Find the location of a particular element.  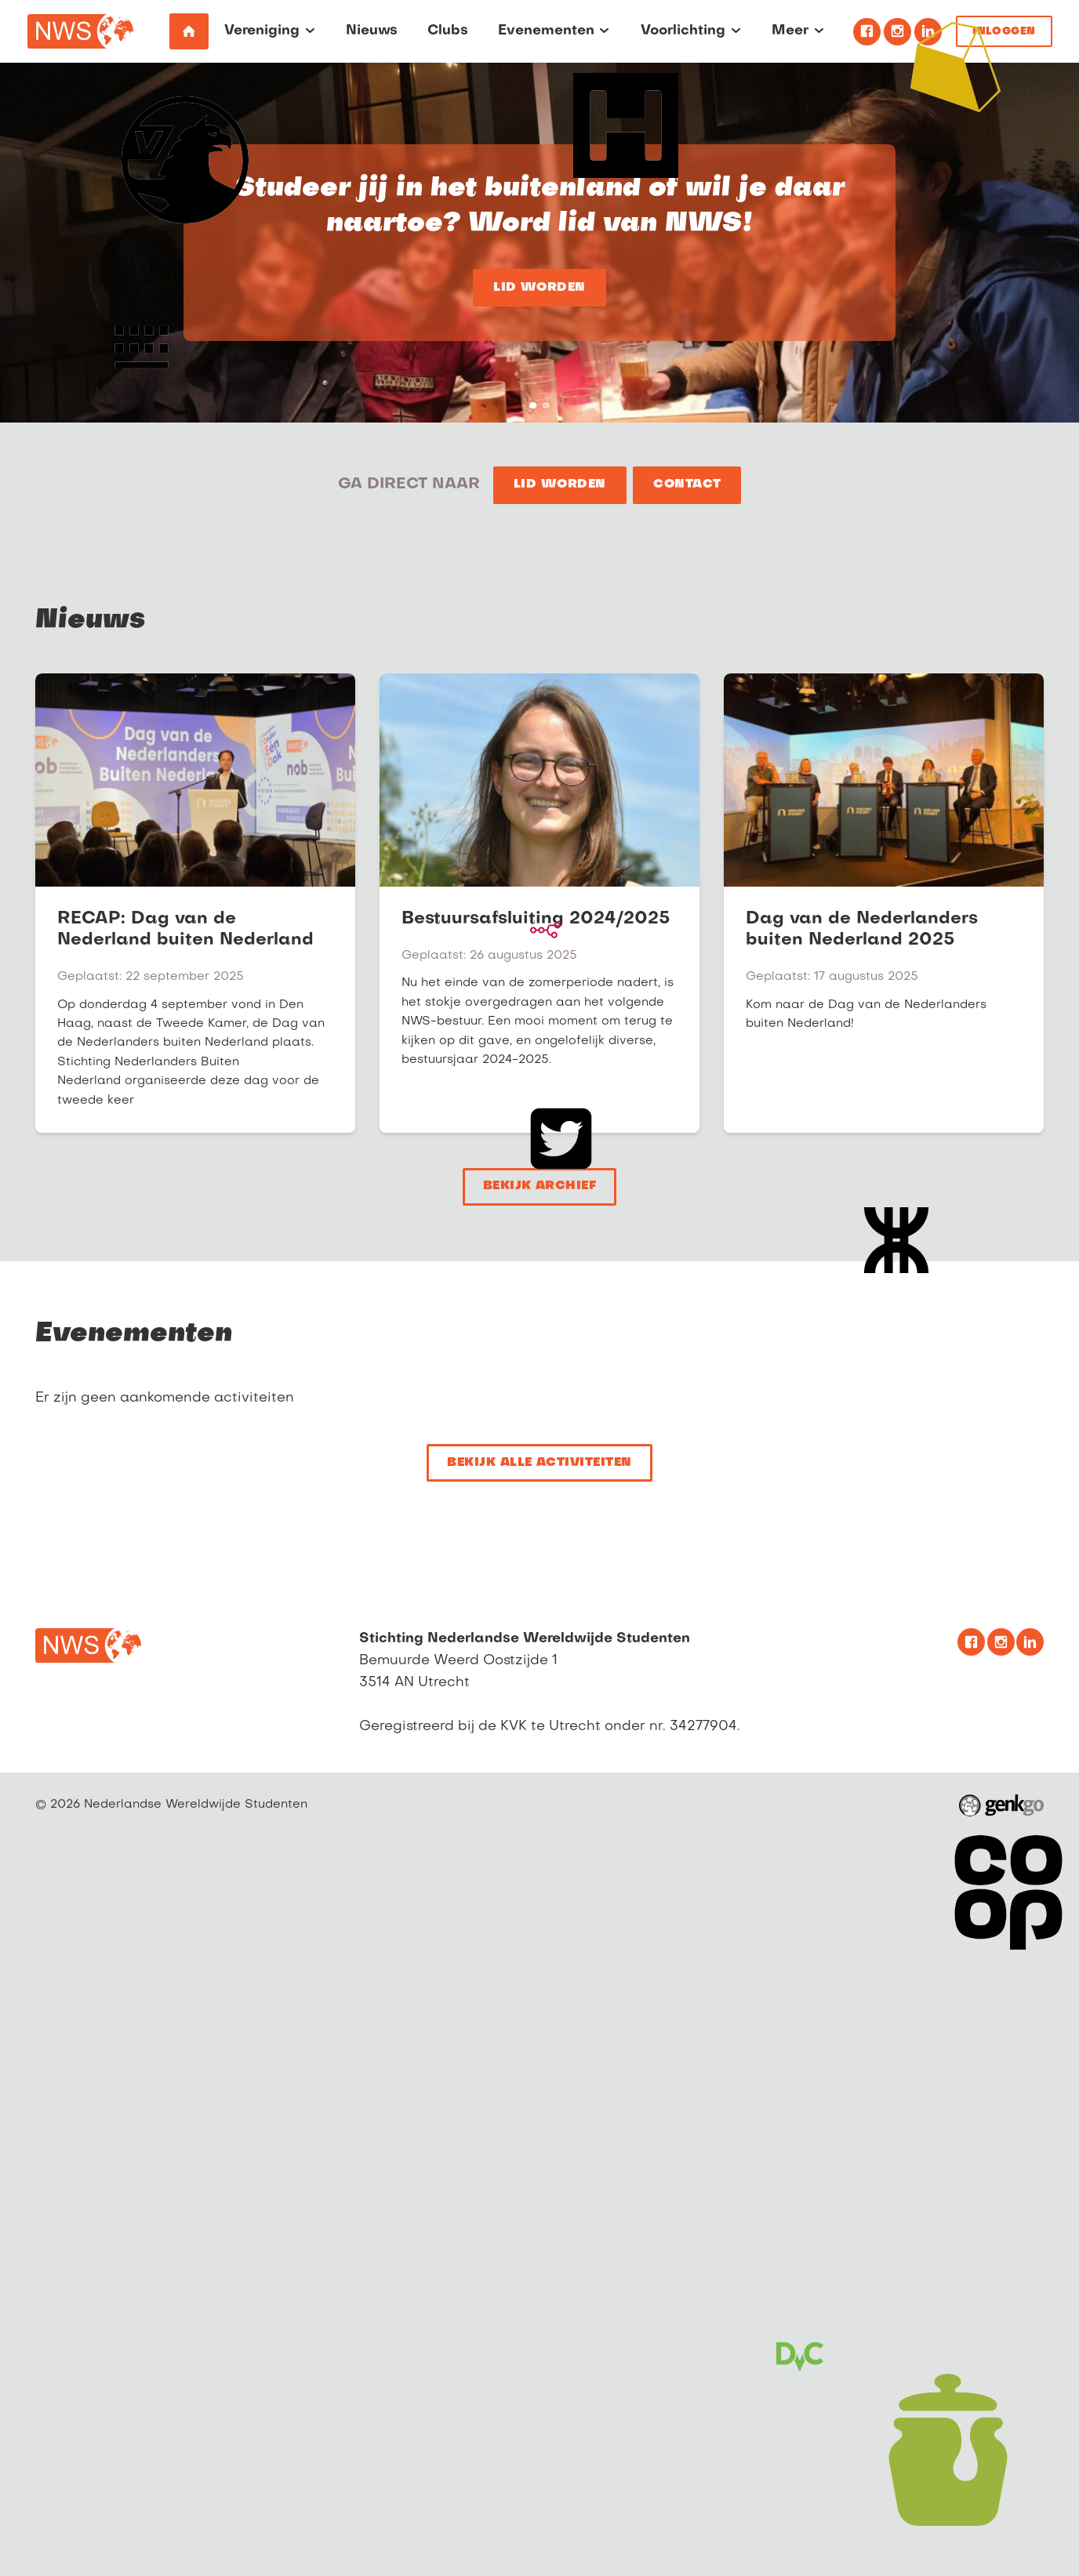

co-op brand logo is located at coordinates (1008, 1892).